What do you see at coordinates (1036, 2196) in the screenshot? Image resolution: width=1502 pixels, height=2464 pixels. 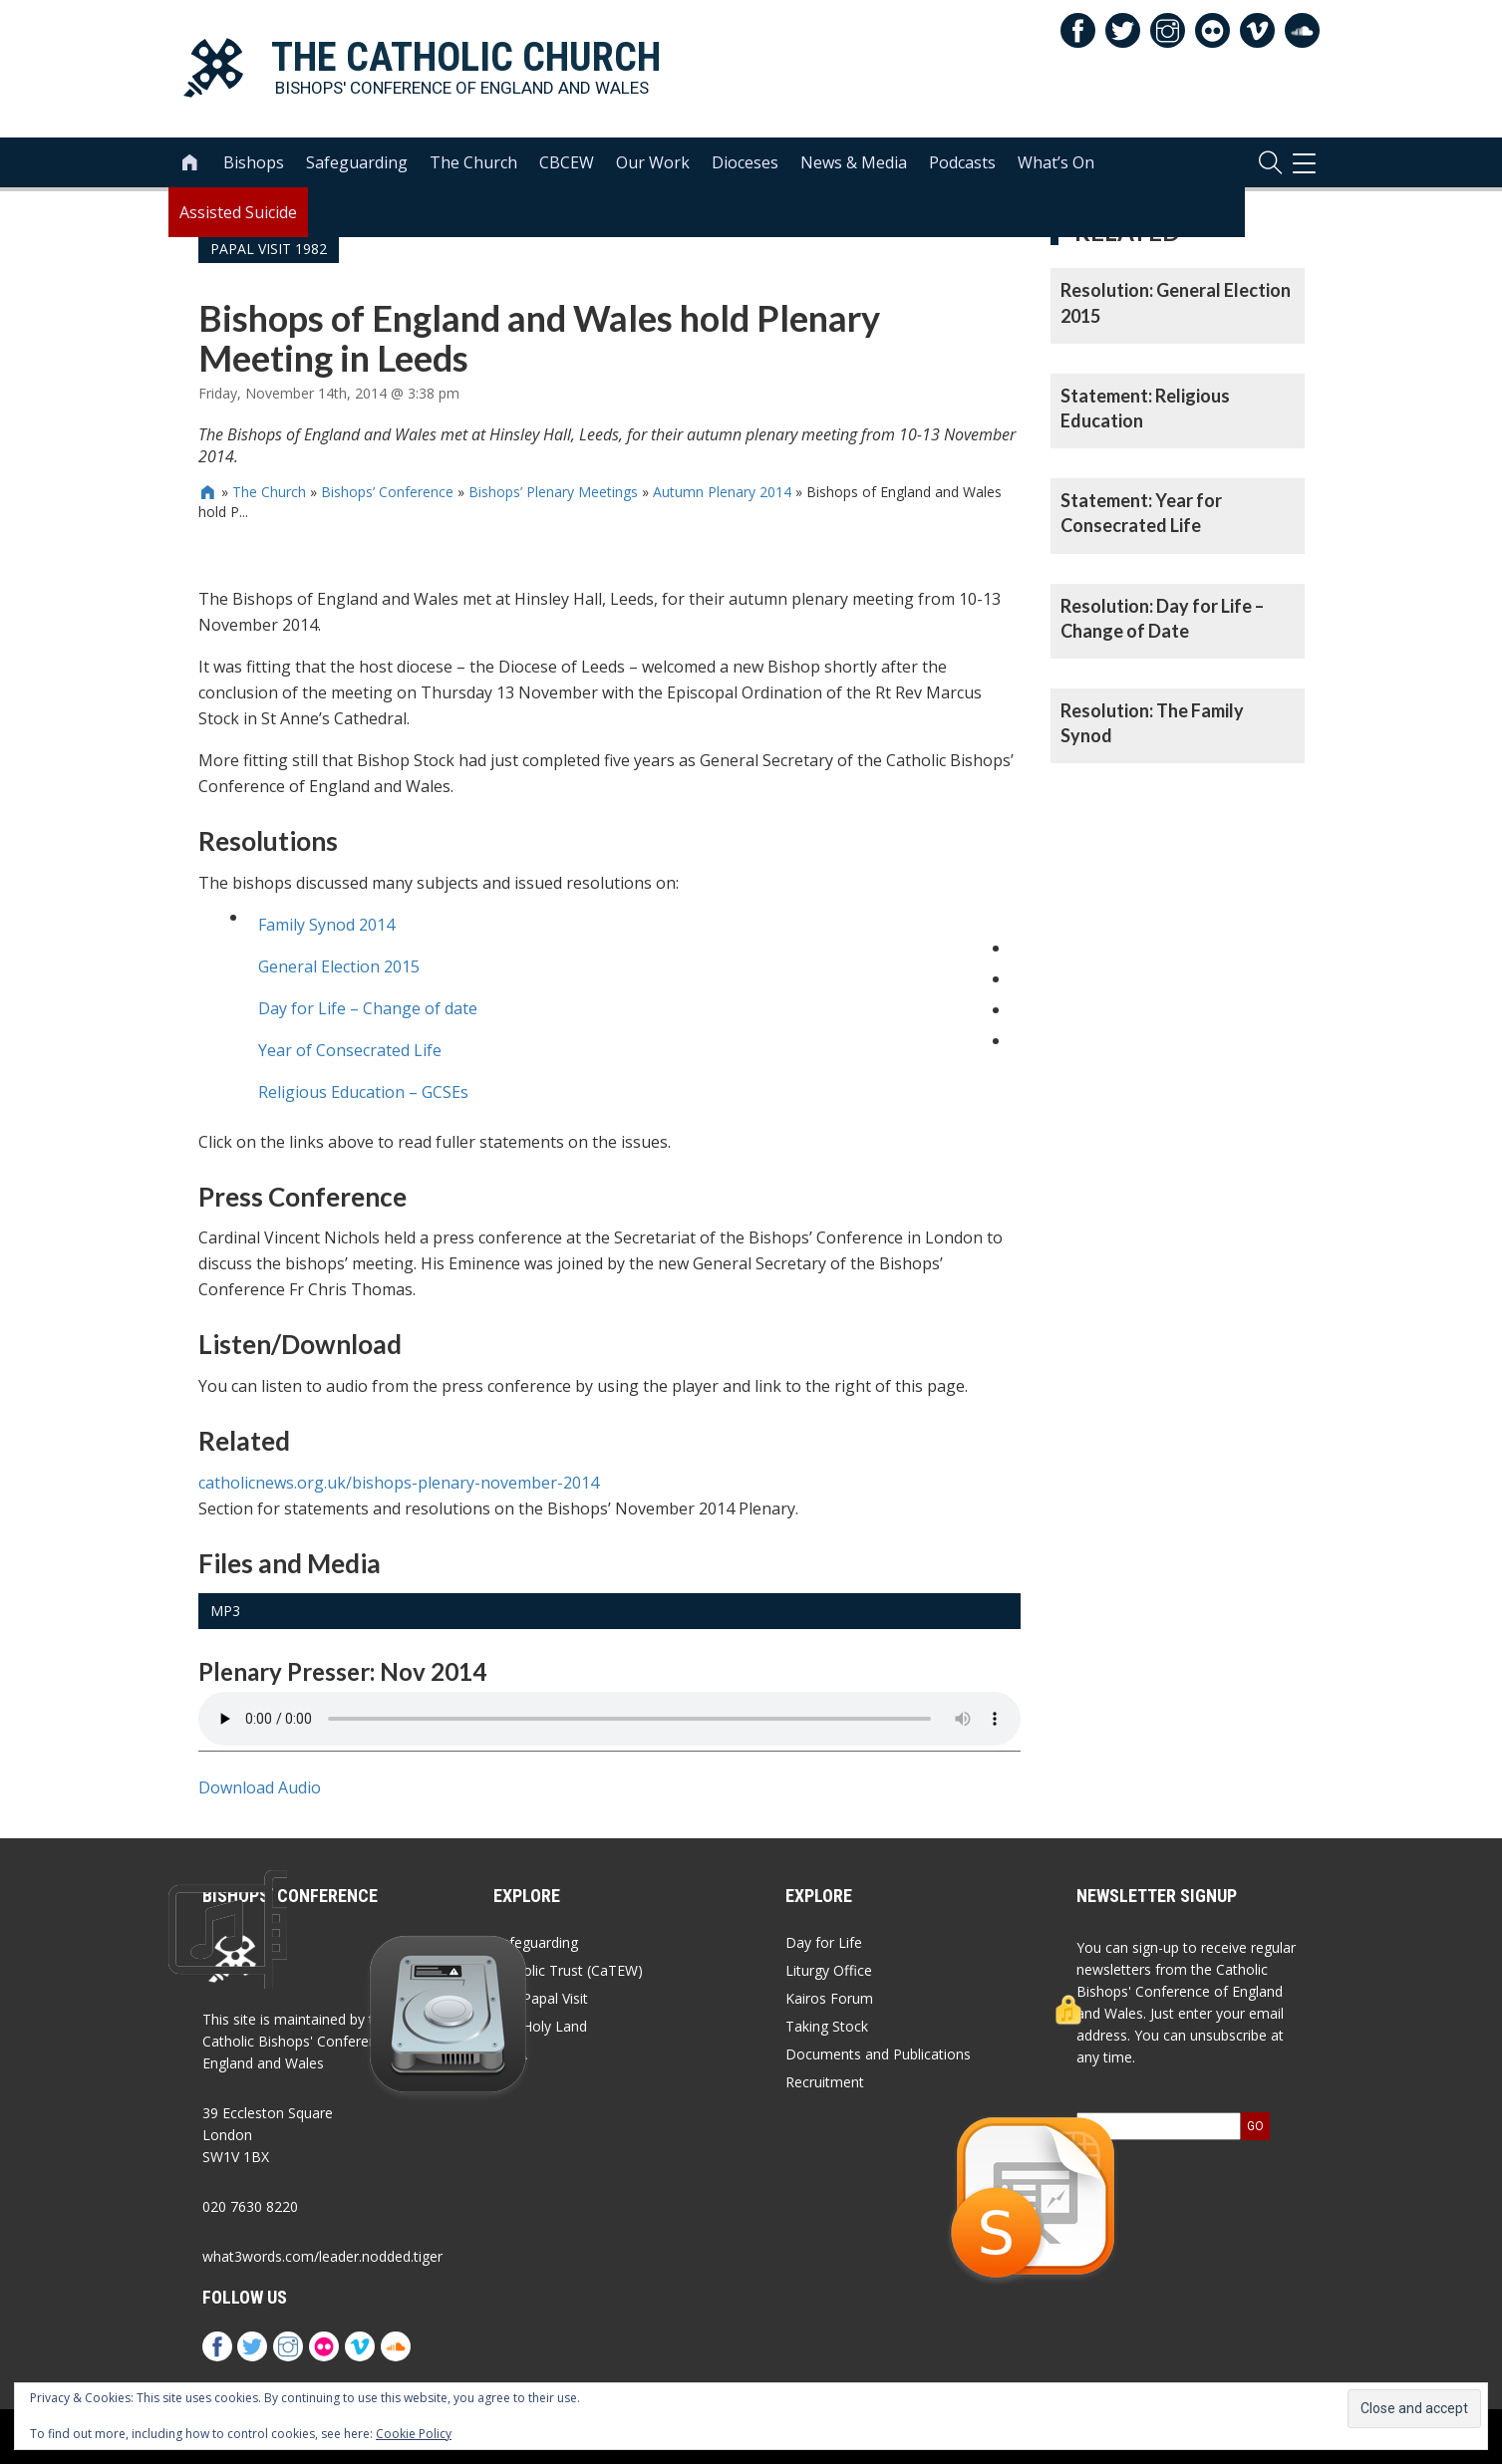 I see `open freeoffice presentations app` at bounding box center [1036, 2196].